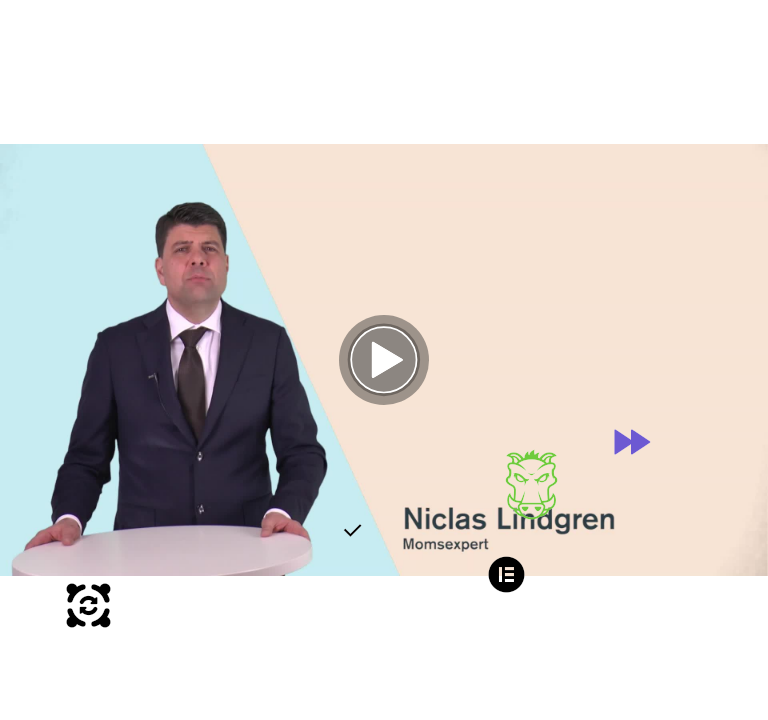 This screenshot has height=720, width=768. I want to click on fast forward media playback, so click(631, 442).